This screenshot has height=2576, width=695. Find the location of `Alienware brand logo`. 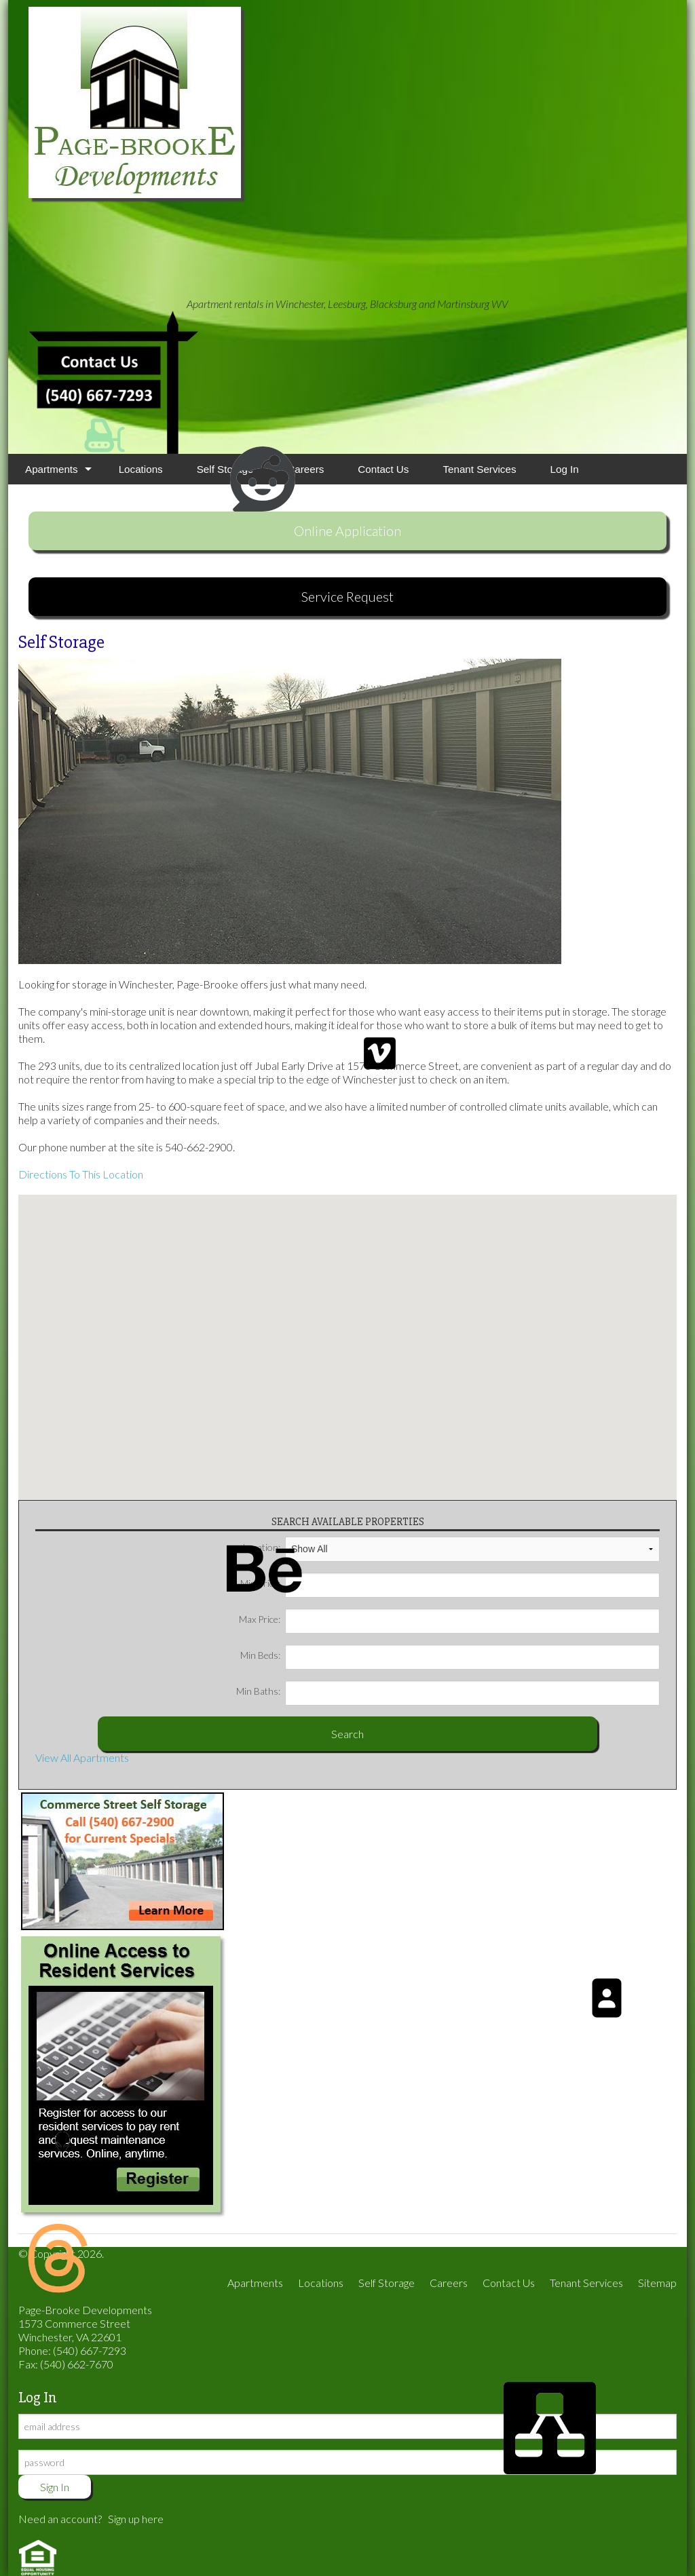

Alienware brand logo is located at coordinates (62, 2142).